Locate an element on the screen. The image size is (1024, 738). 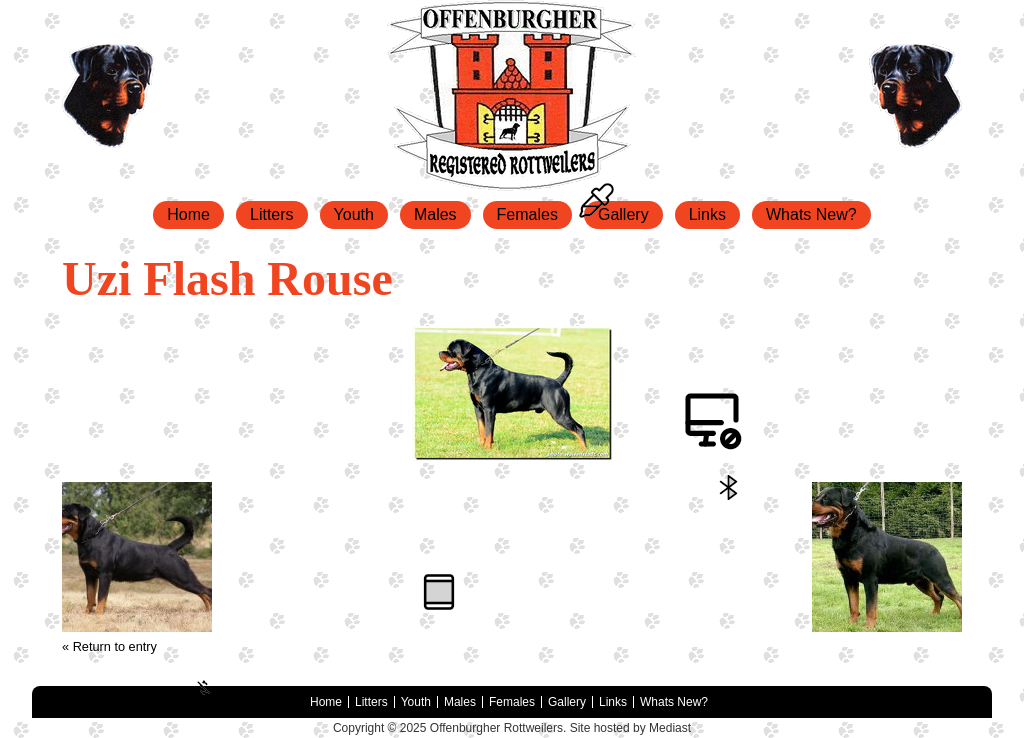
switch to tablet view or layout is located at coordinates (439, 592).